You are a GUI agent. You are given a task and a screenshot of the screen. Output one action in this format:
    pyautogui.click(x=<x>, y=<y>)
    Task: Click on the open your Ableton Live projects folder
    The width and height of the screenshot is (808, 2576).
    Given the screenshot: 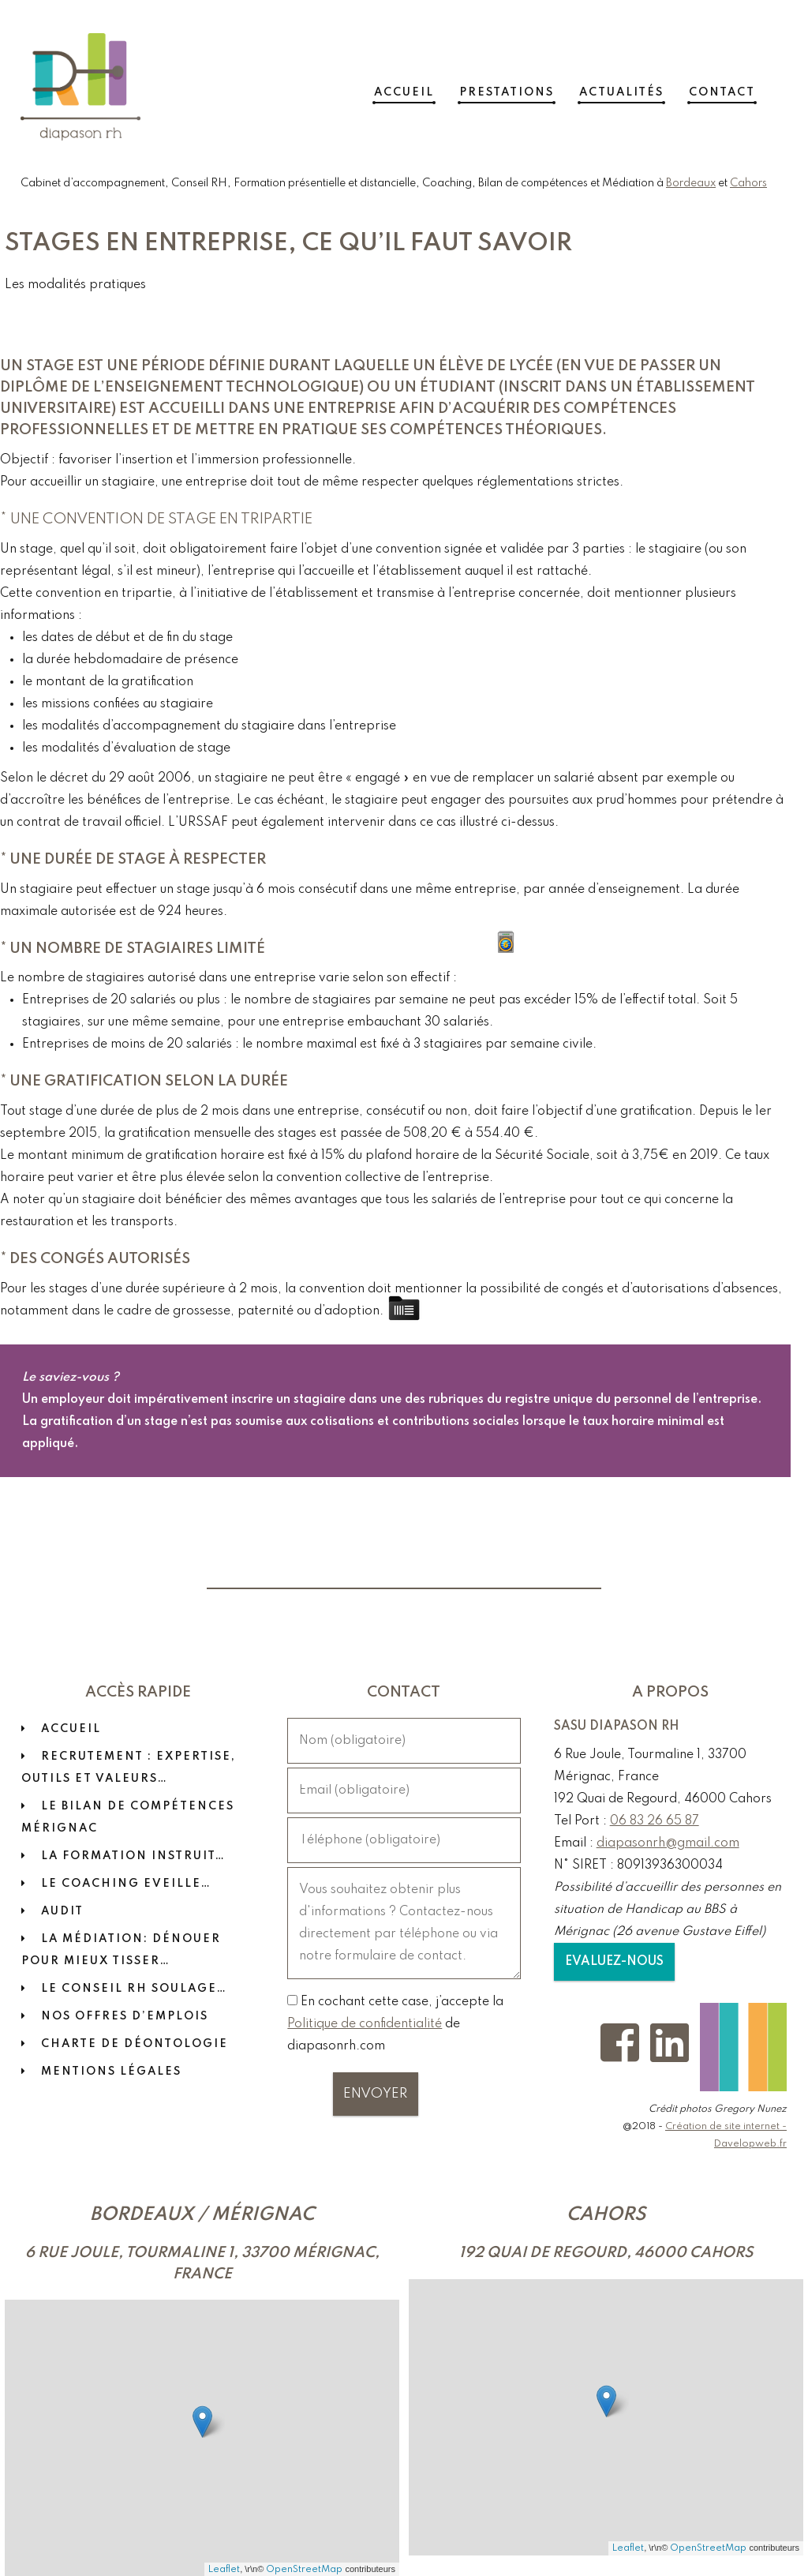 What is the action you would take?
    pyautogui.click(x=404, y=1309)
    